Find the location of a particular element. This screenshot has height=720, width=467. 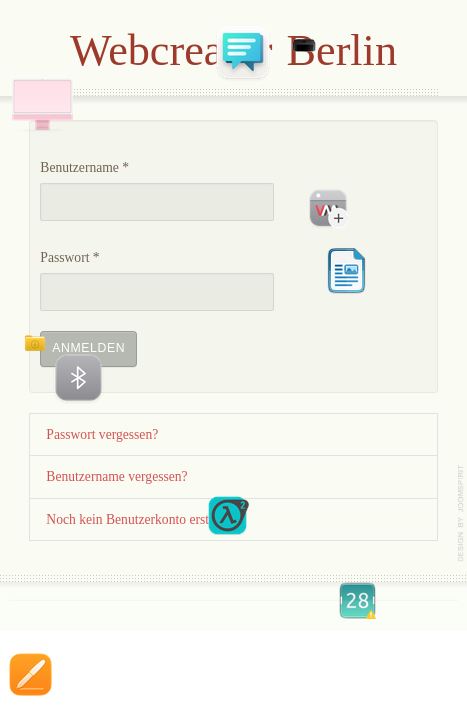

open a libreoffice writer document is located at coordinates (346, 270).